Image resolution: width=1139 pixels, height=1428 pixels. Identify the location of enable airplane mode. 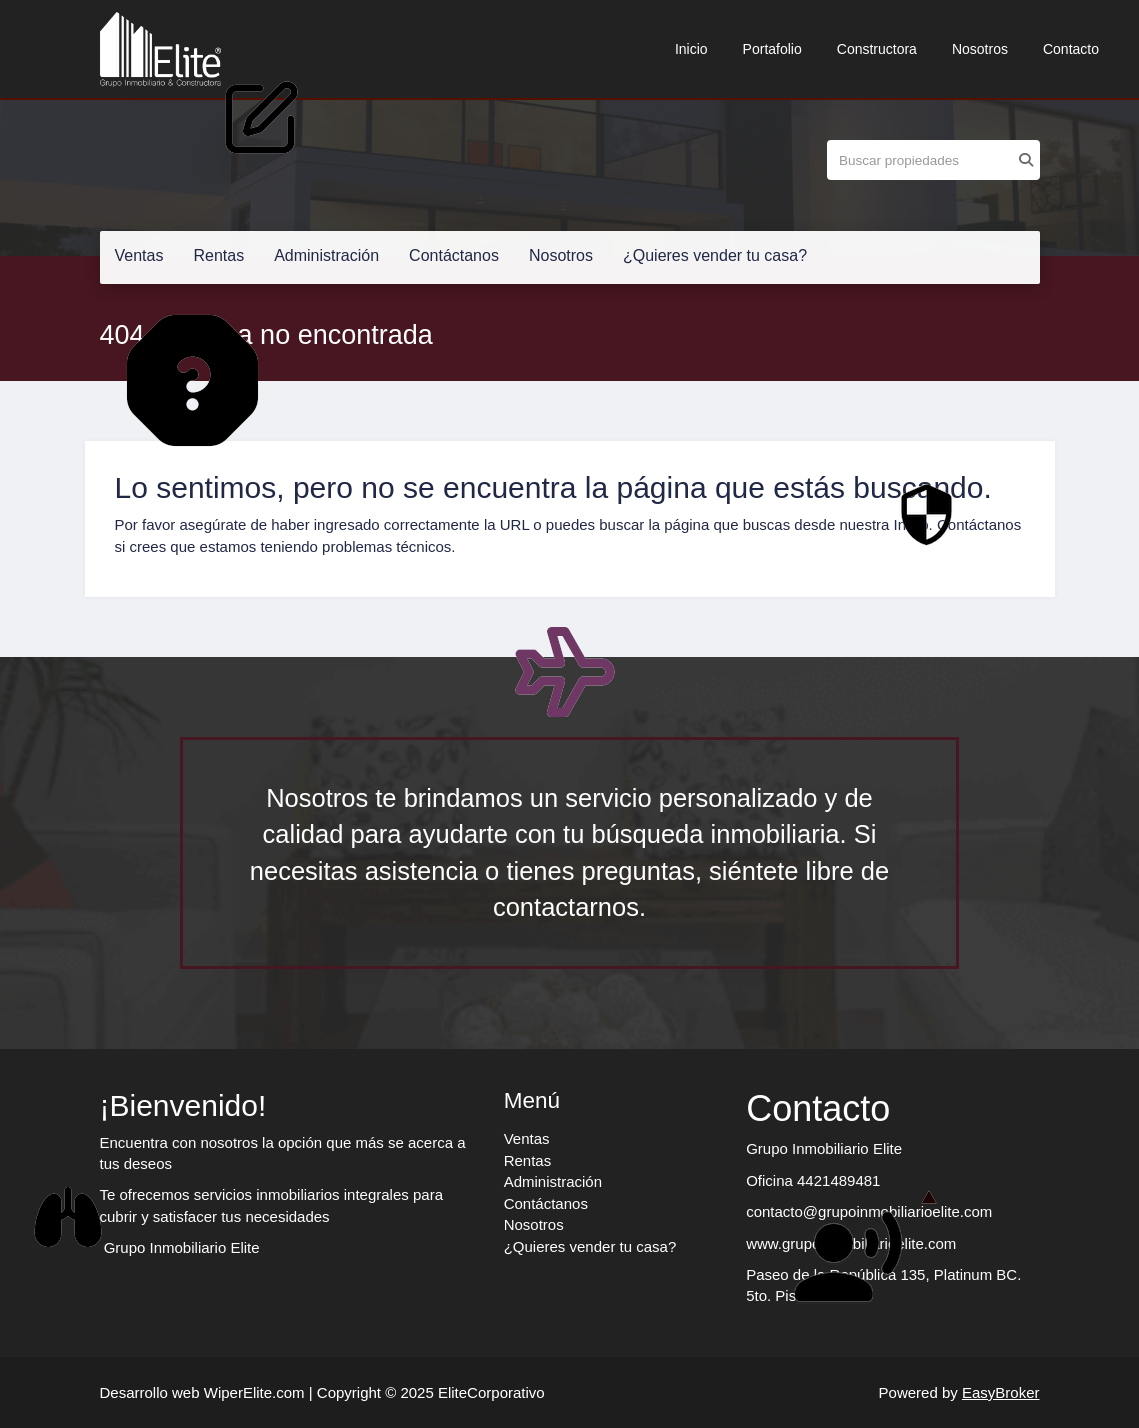
(565, 672).